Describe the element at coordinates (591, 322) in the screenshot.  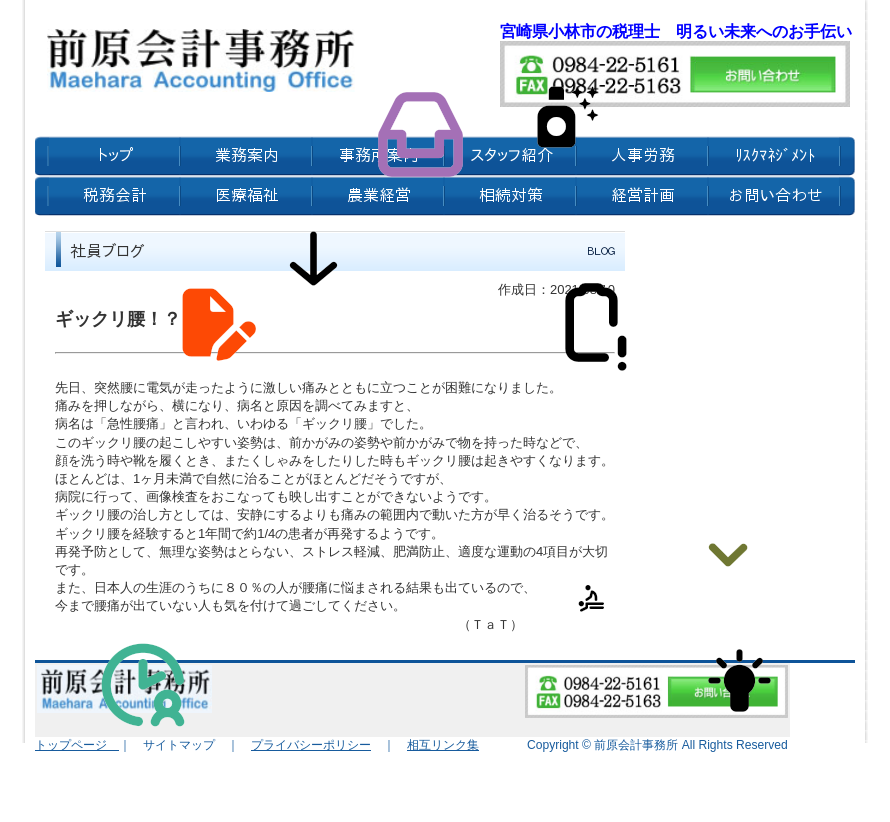
I see `indicates low battery warning` at that location.